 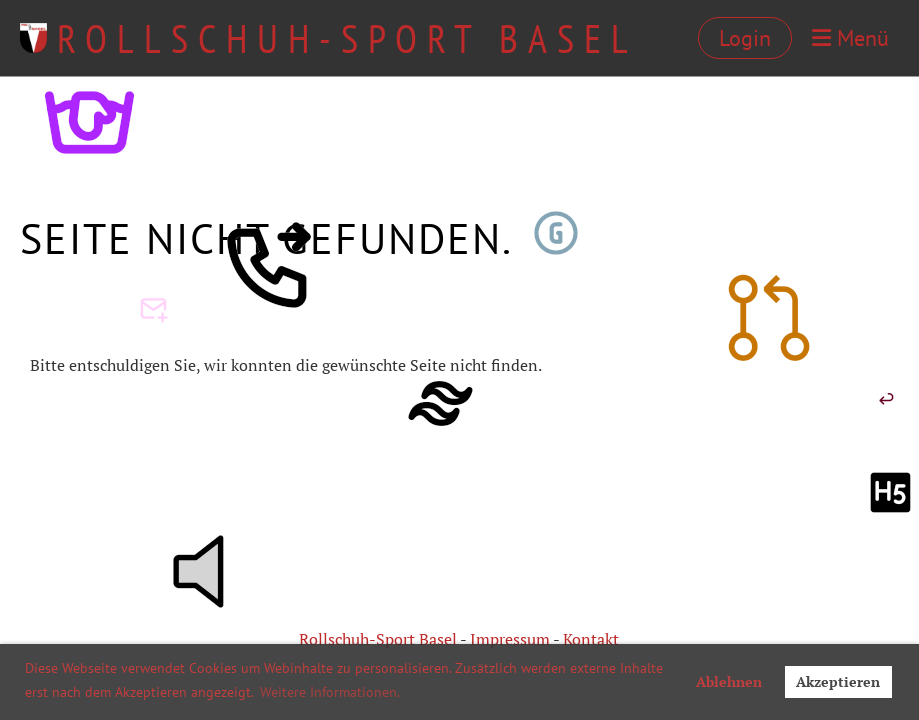 I want to click on create a new pull request, so click(x=769, y=315).